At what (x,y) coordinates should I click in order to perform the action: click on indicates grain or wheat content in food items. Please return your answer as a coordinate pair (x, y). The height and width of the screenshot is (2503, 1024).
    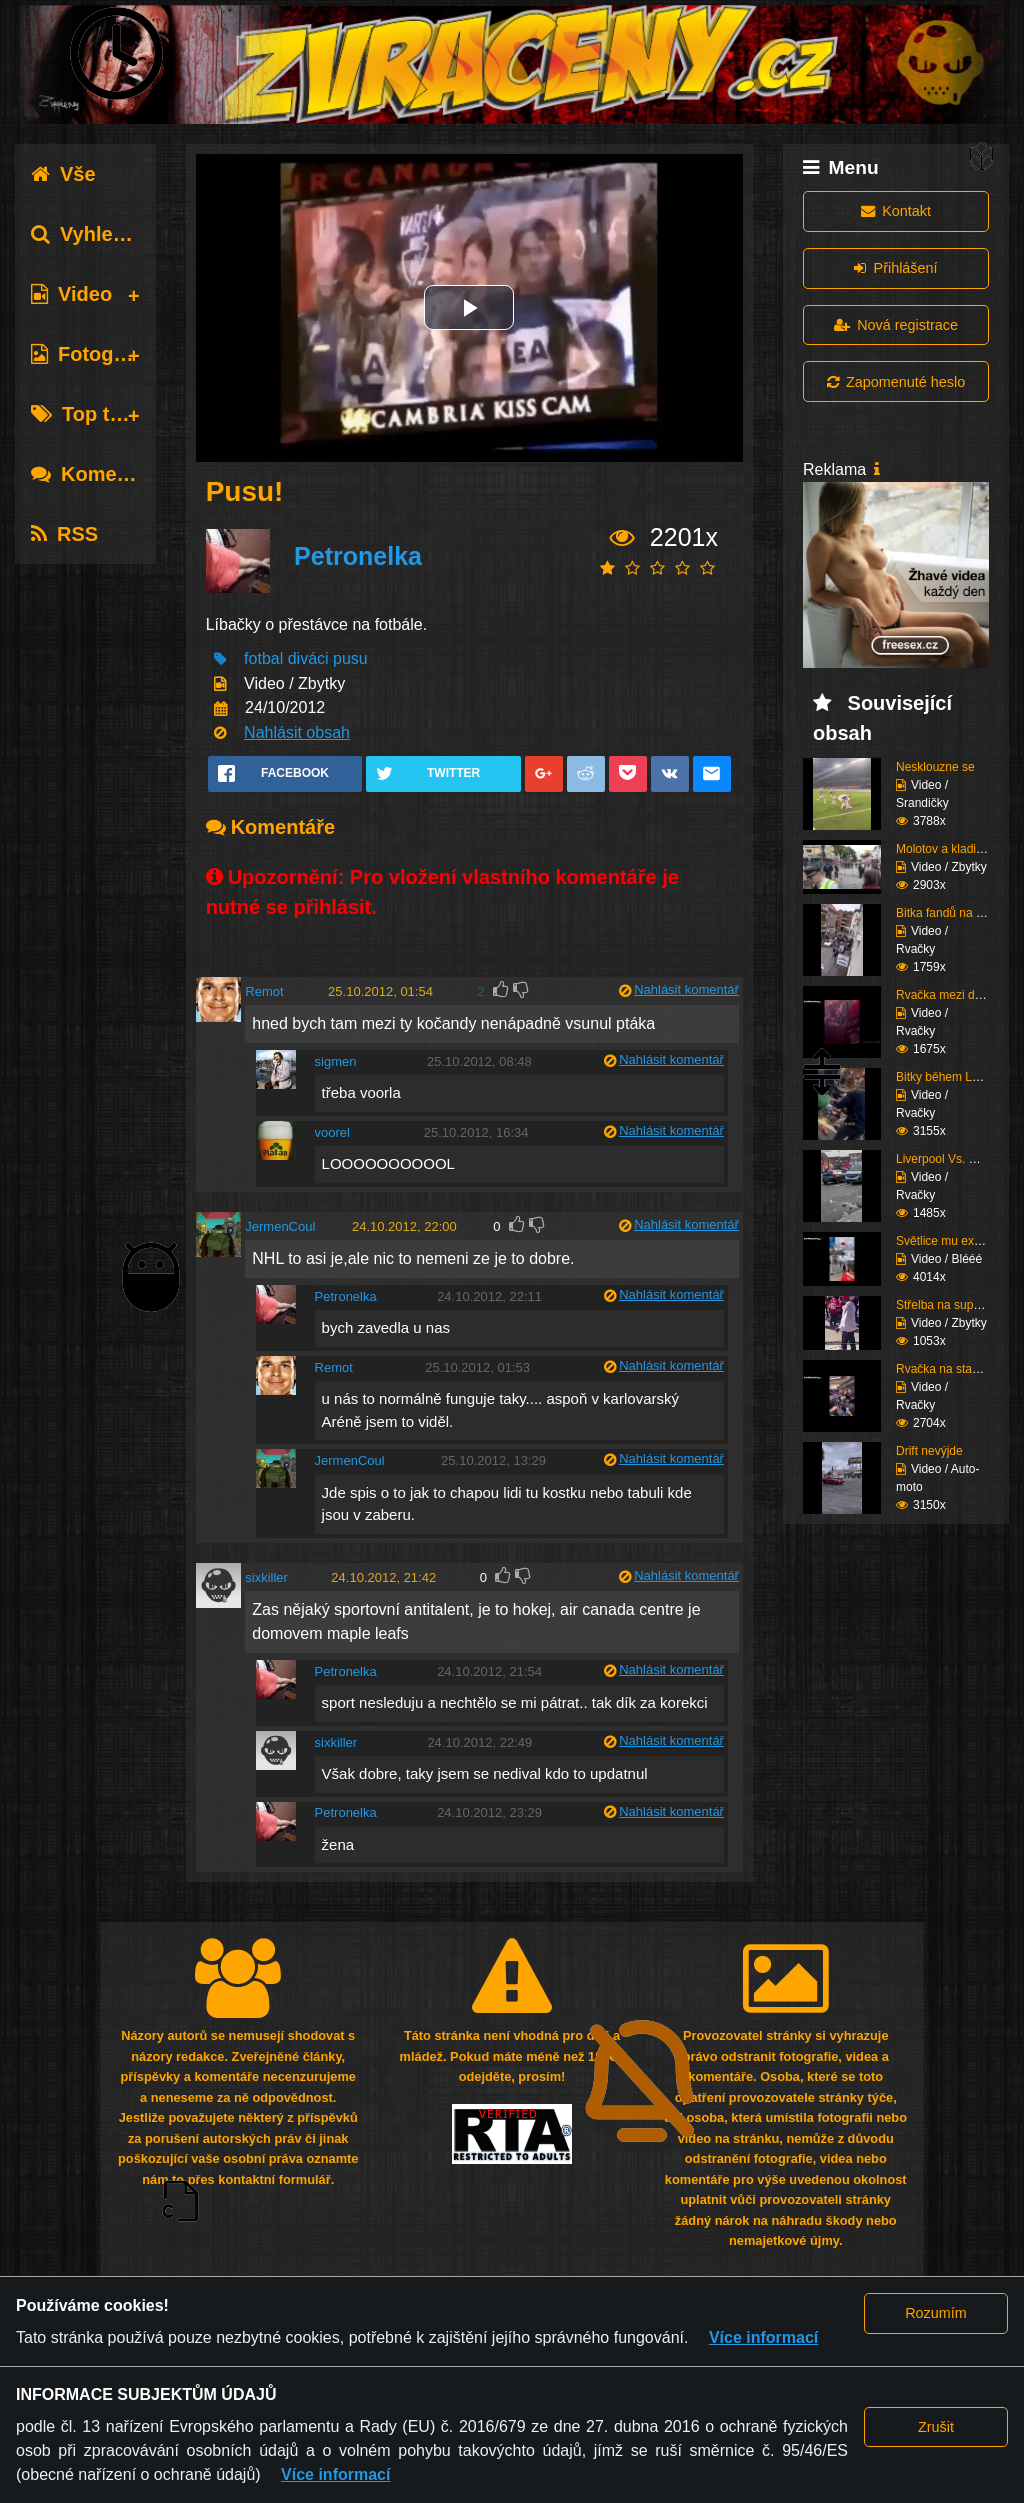
    Looking at the image, I should click on (981, 156).